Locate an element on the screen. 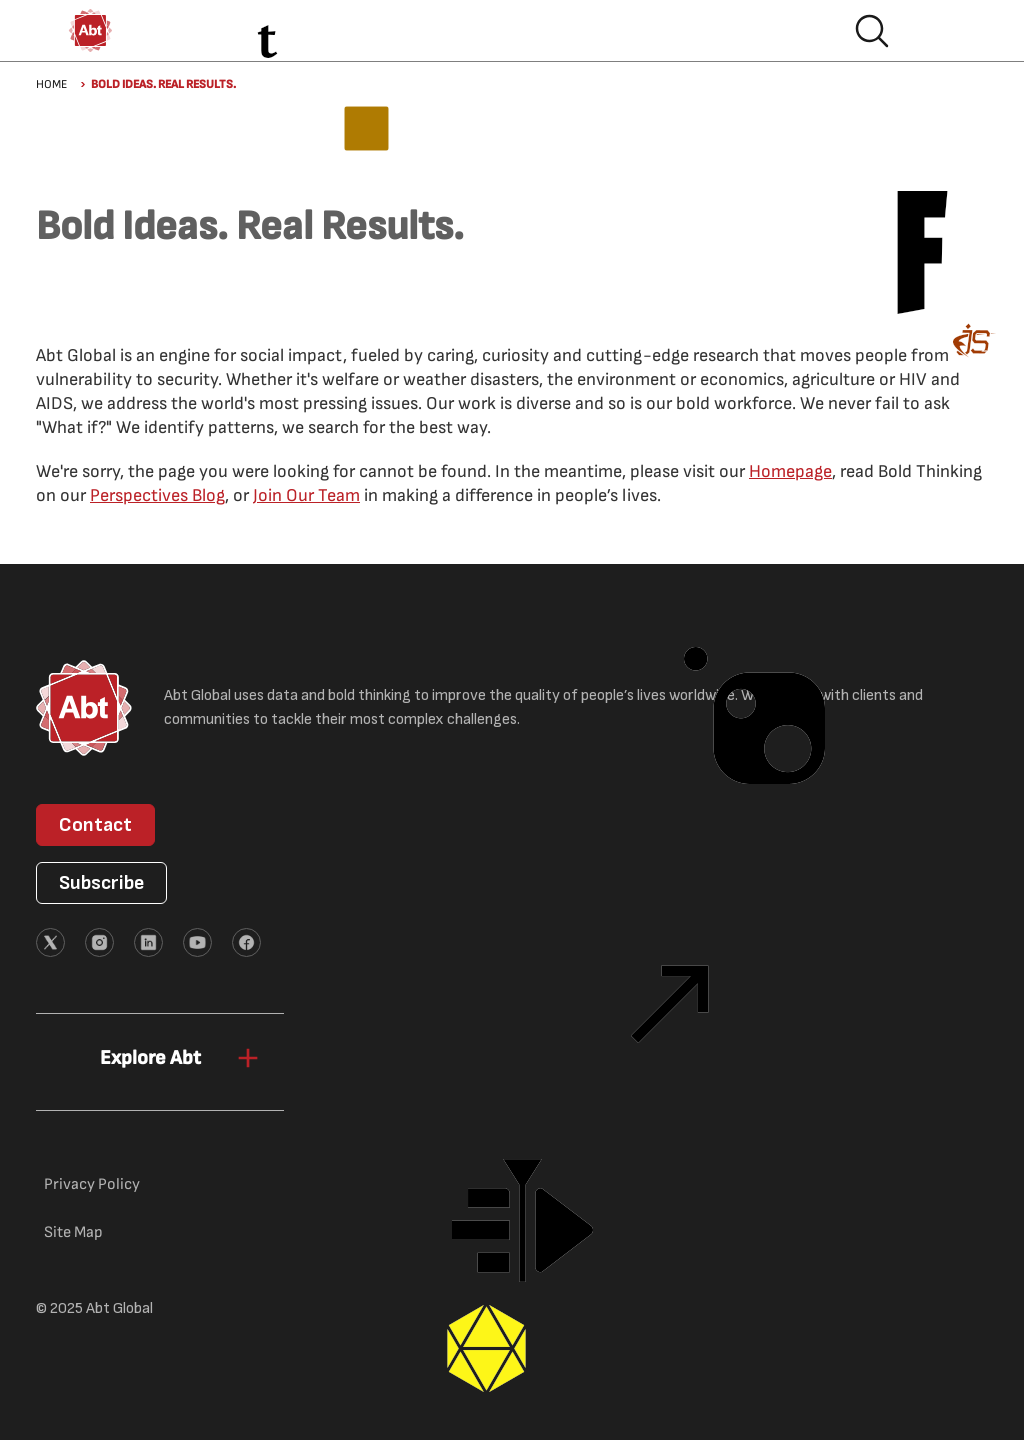 The height and width of the screenshot is (1440, 1024). clever cloud platform logo is located at coordinates (486, 1348).